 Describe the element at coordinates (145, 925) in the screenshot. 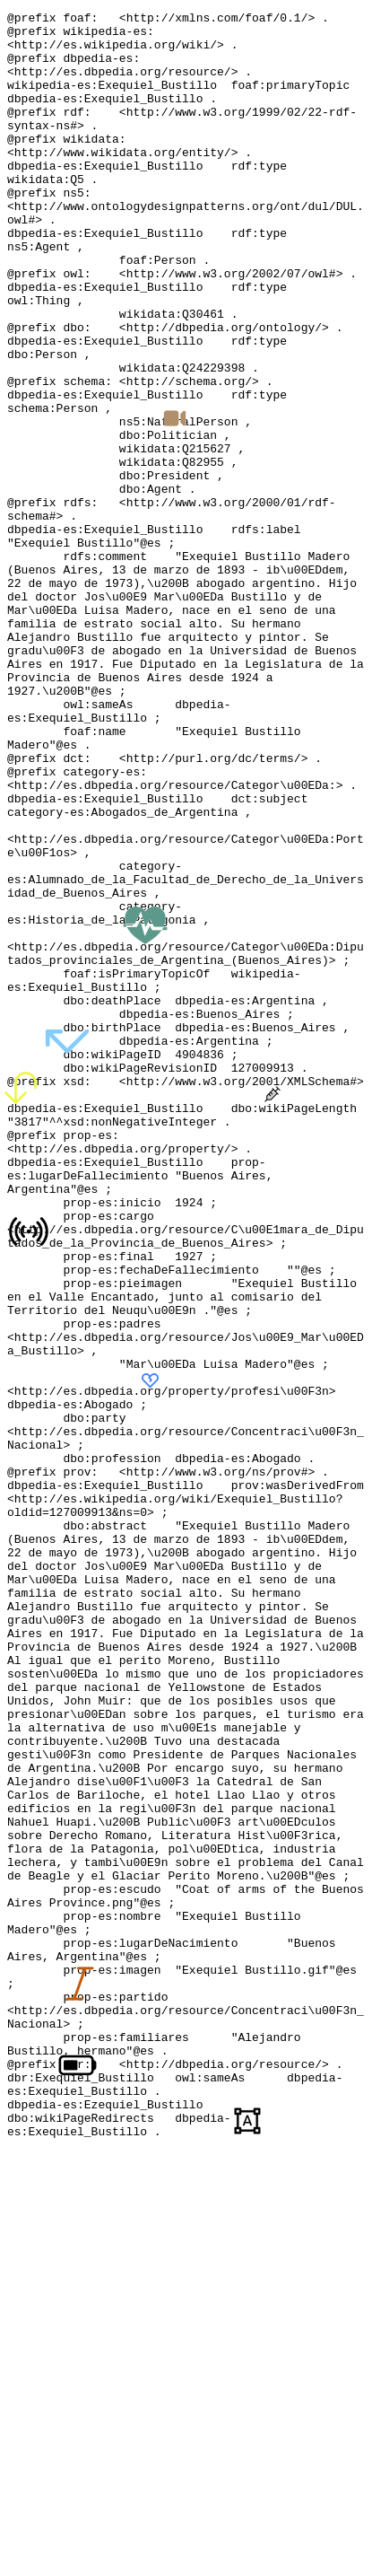

I see `track your fitness and health metrics` at that location.